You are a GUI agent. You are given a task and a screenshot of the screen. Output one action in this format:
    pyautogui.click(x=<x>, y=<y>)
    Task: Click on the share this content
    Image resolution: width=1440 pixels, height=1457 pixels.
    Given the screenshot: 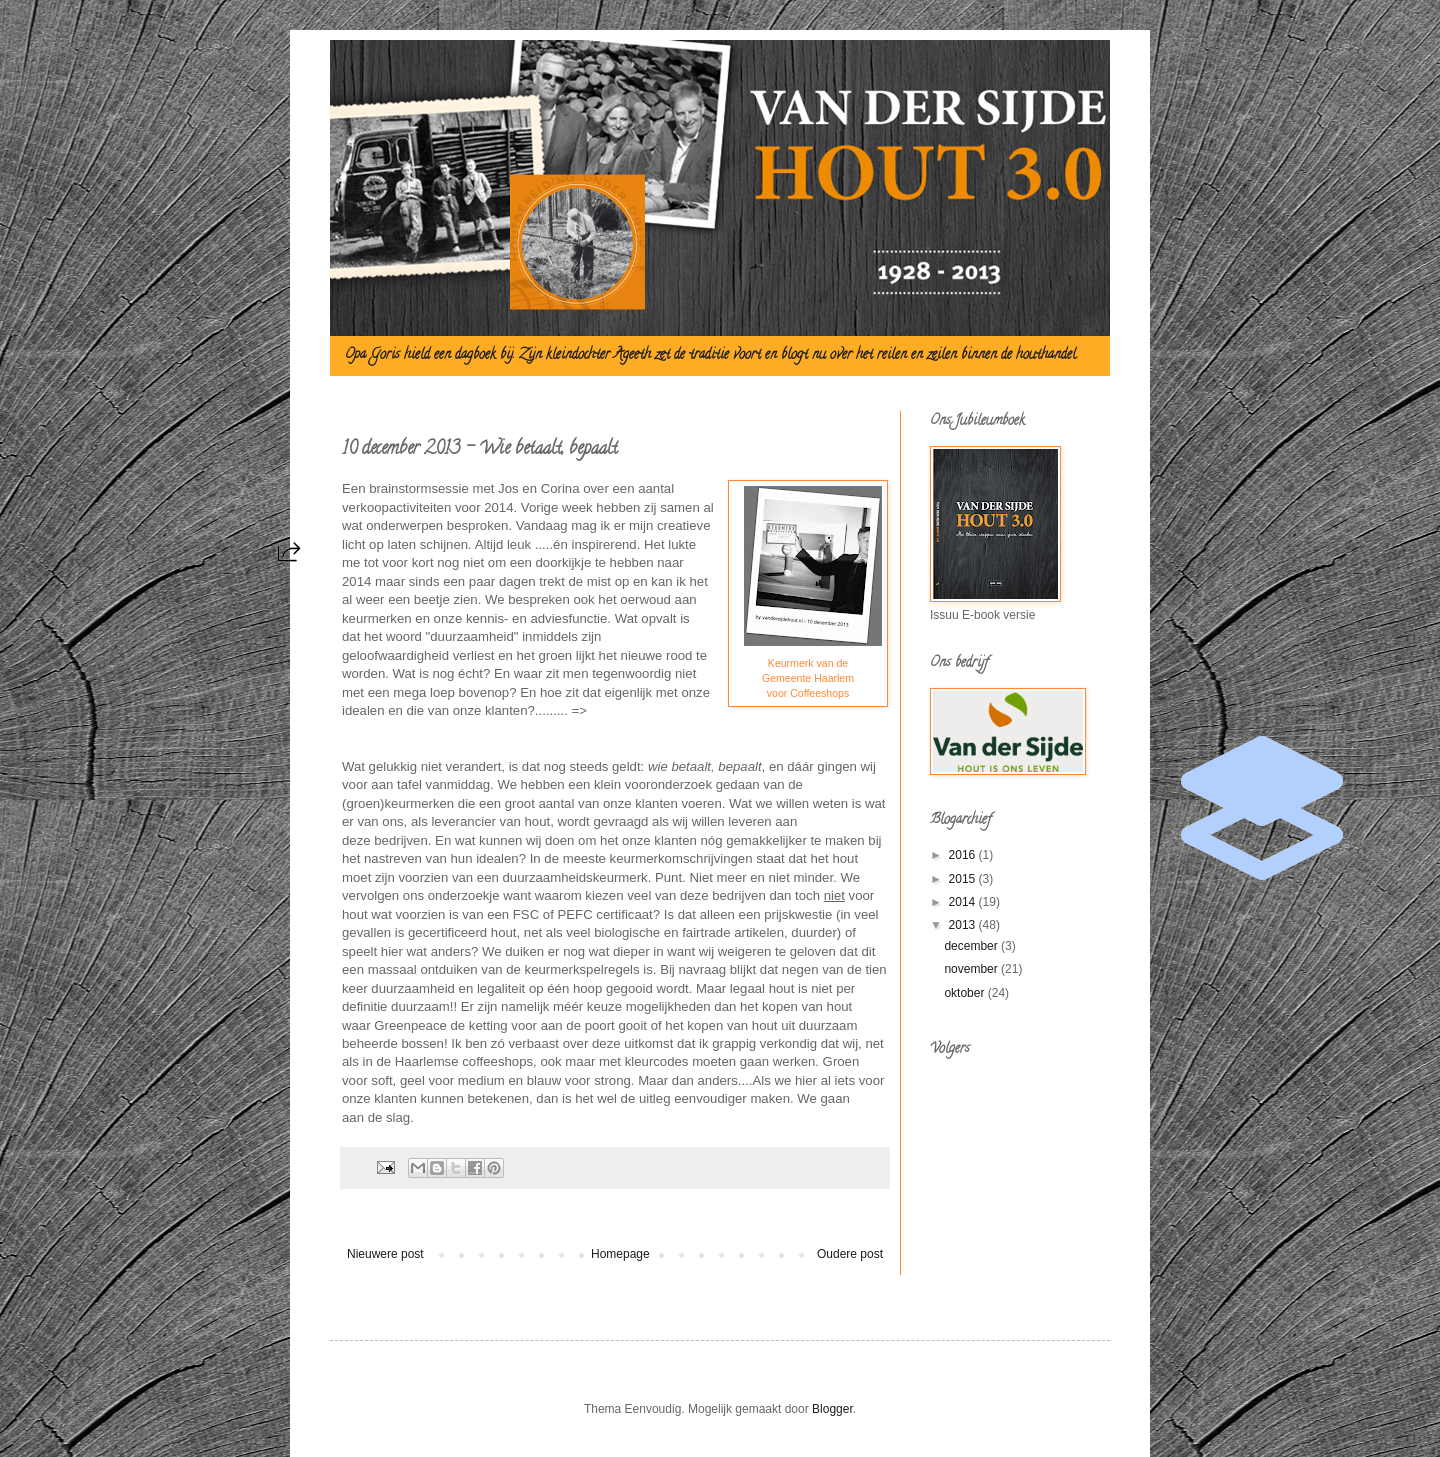 What is the action you would take?
    pyautogui.click(x=289, y=551)
    